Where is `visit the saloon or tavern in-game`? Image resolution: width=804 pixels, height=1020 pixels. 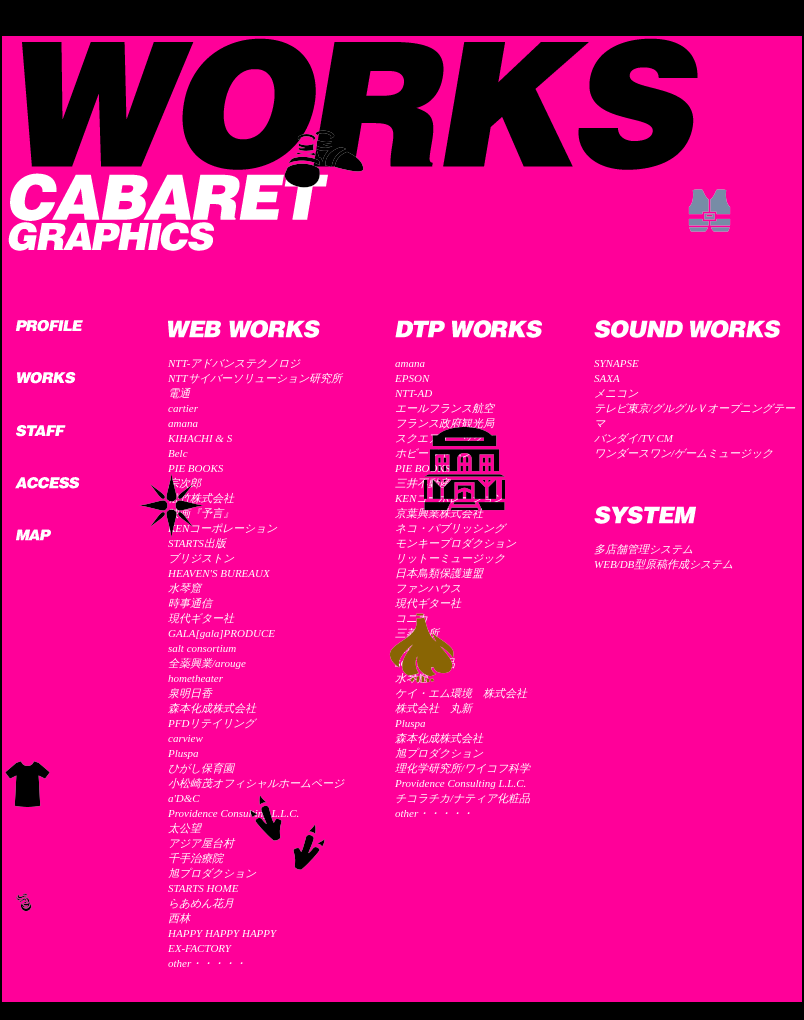 visit the saloon or tavern in-game is located at coordinates (464, 468).